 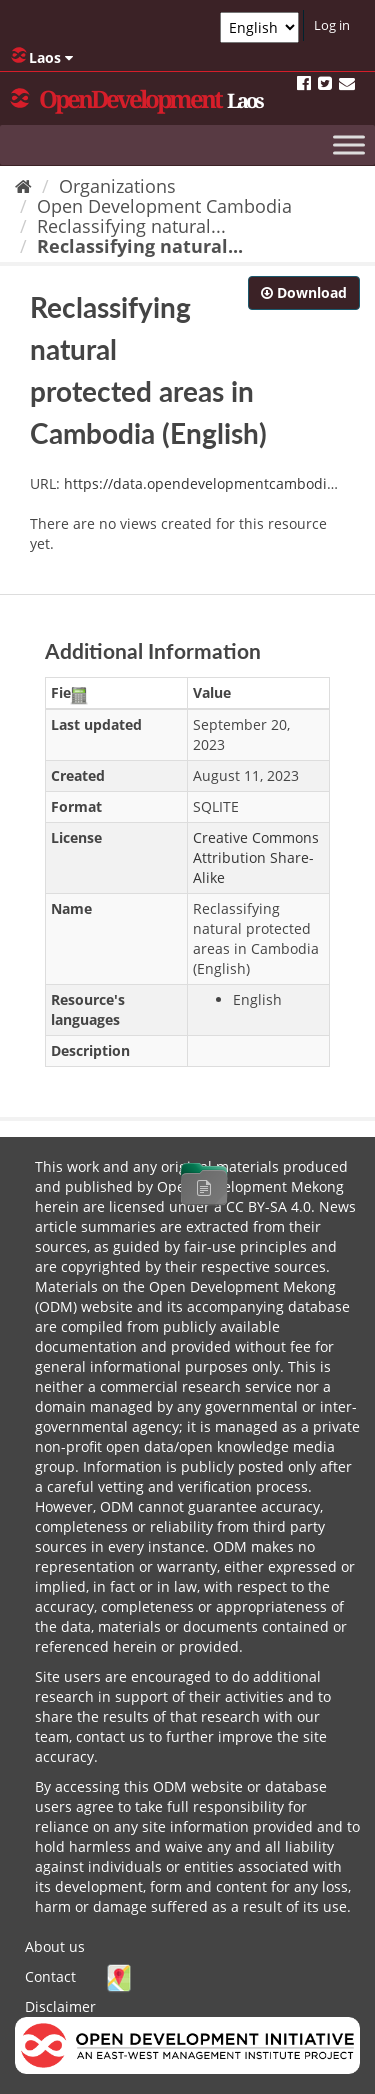 What do you see at coordinates (79, 696) in the screenshot?
I see `open the calculator app` at bounding box center [79, 696].